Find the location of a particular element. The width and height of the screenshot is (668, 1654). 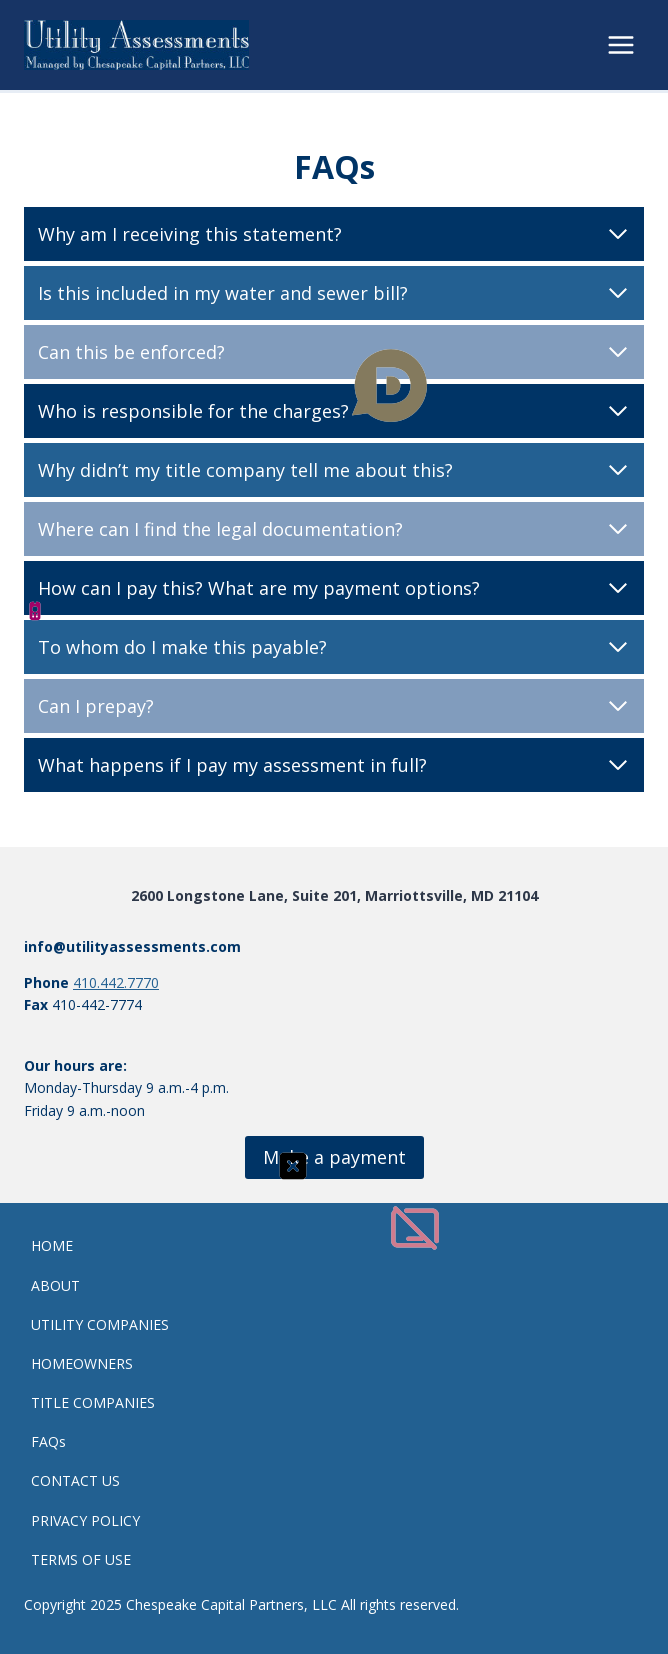

disqus commenting platform logo is located at coordinates (390, 385).